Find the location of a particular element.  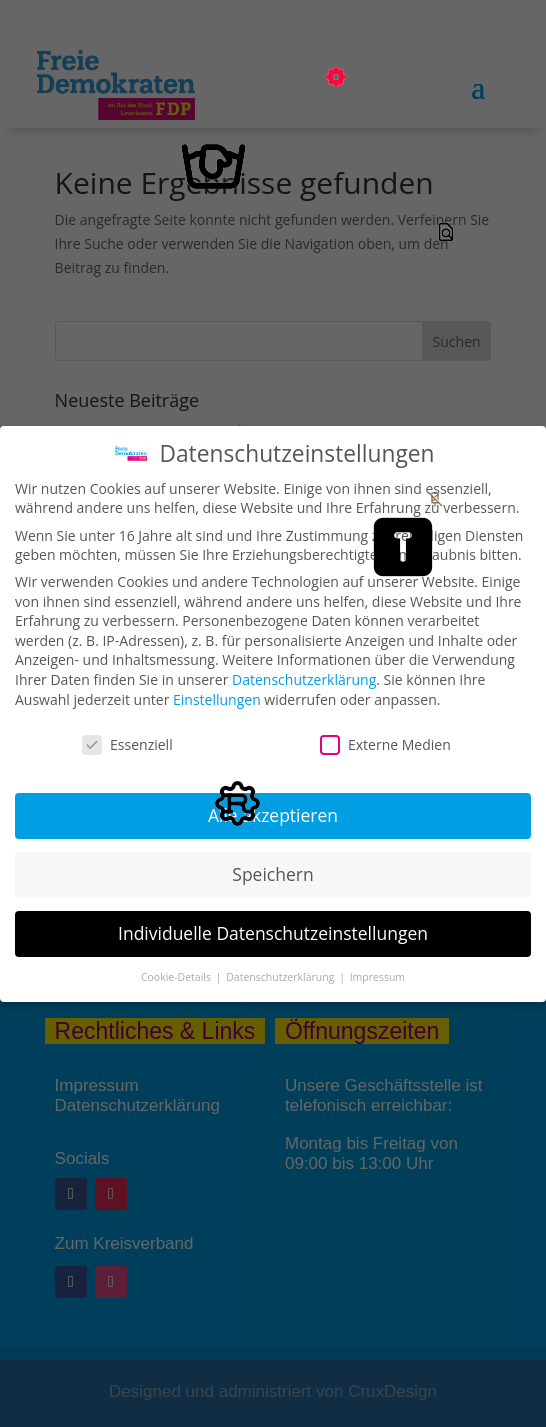

rust programming language logo is located at coordinates (237, 803).